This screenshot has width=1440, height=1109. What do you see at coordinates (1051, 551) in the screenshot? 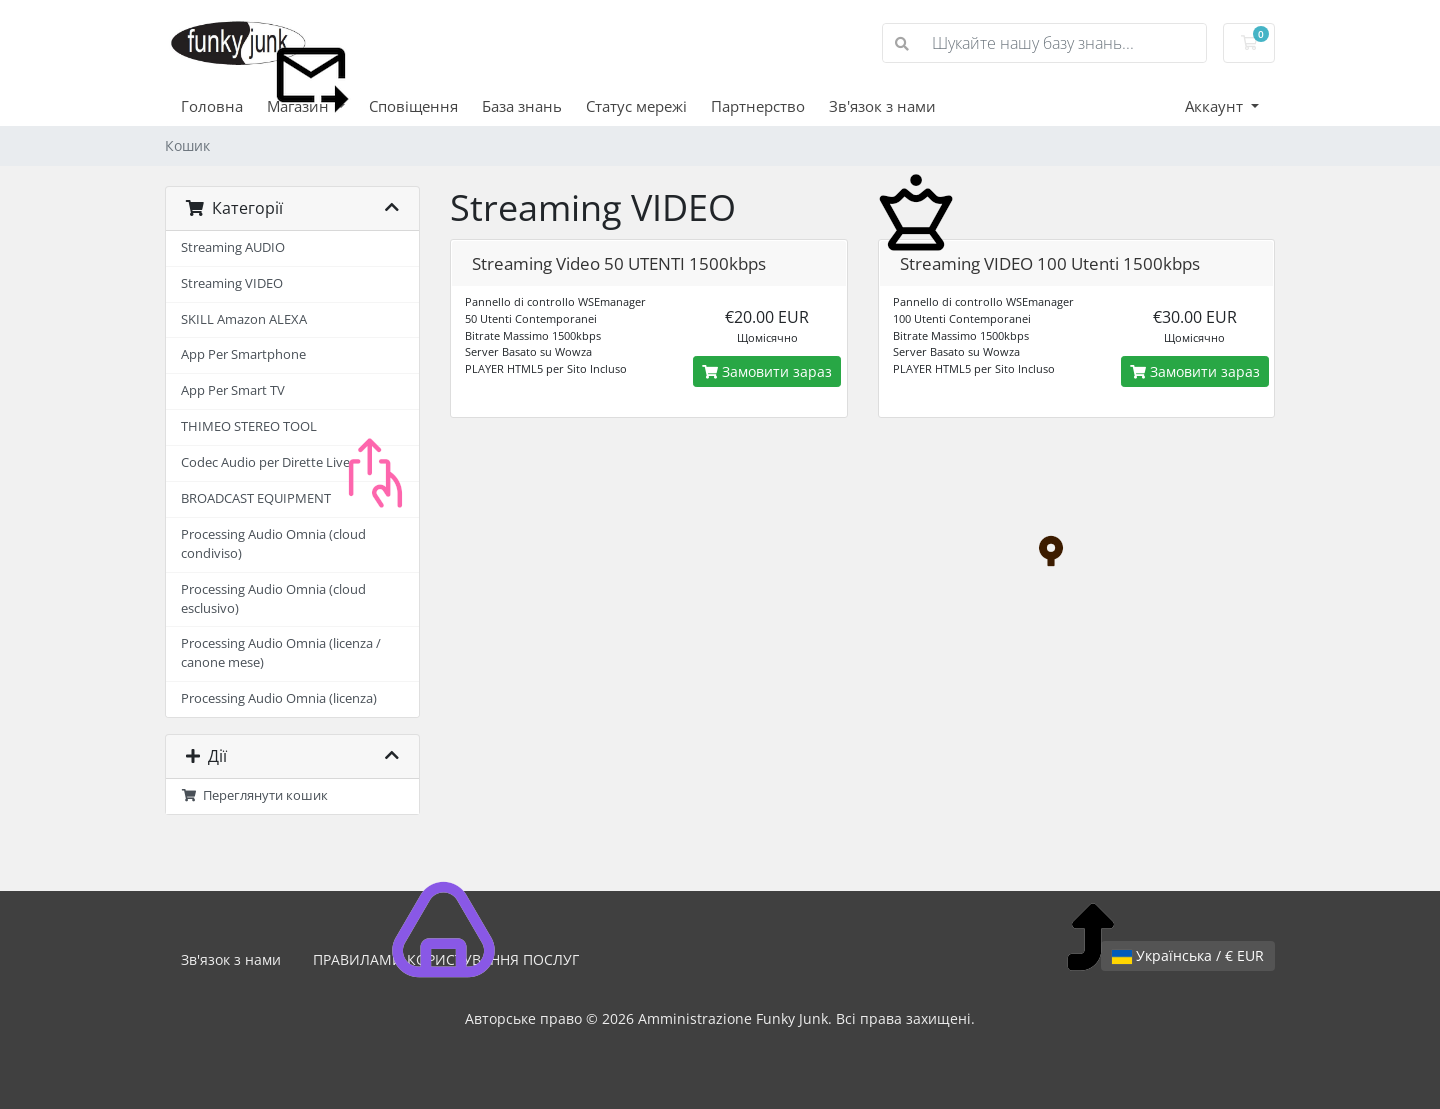
I see `open sourcetree git client` at bounding box center [1051, 551].